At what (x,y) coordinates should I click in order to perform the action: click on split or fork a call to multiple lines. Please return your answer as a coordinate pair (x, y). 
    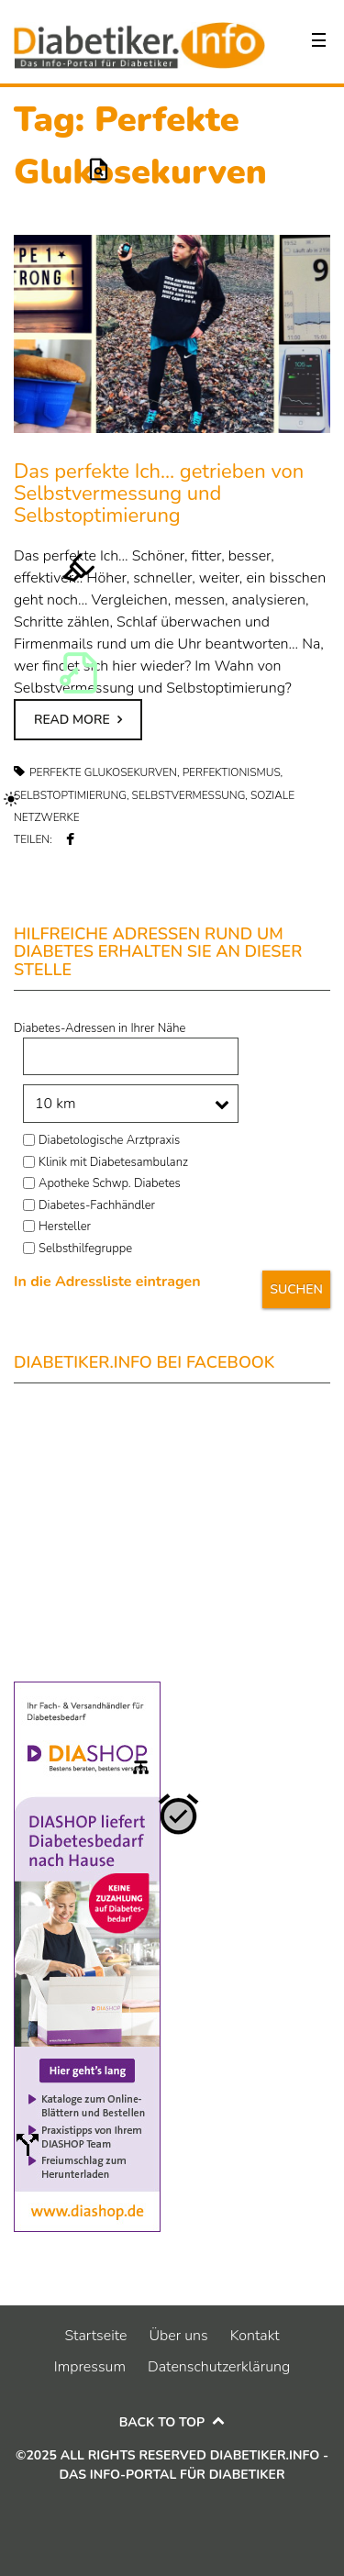
    Looking at the image, I should click on (28, 2145).